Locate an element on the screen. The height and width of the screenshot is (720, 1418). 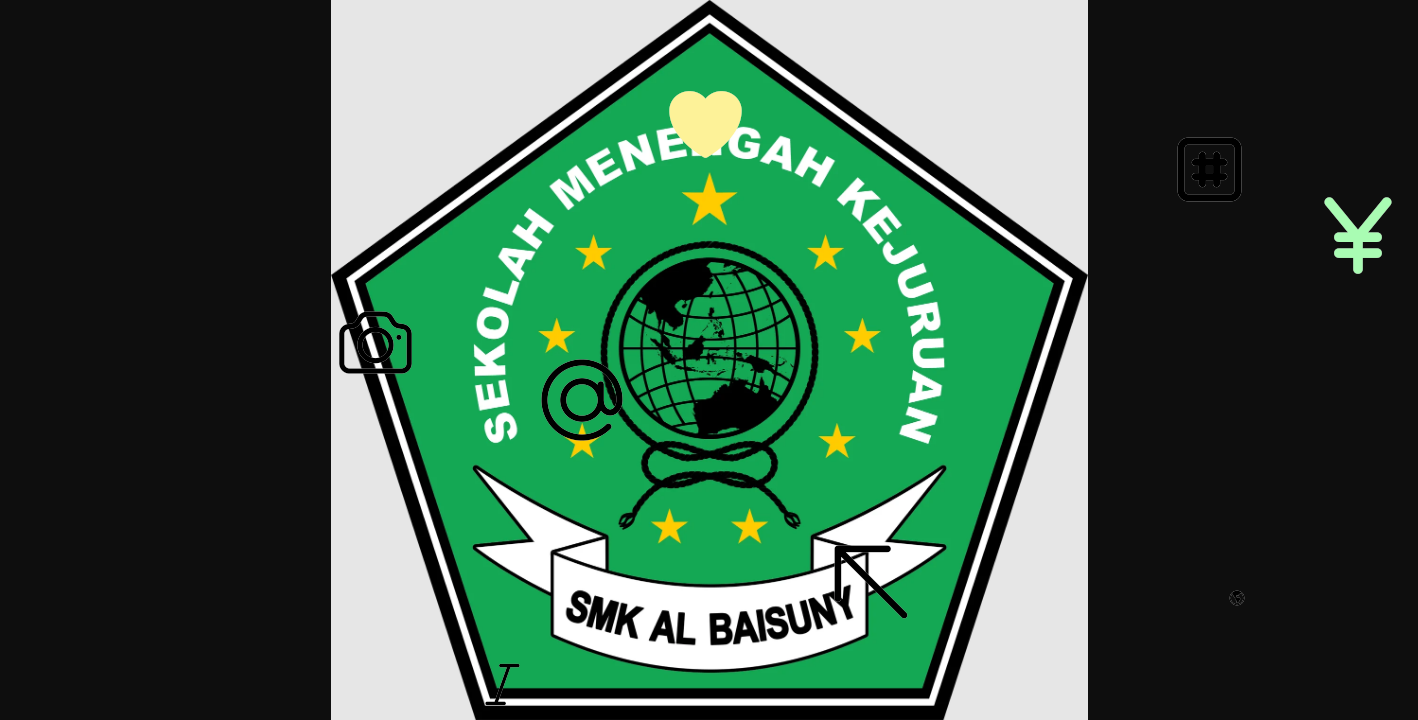
navigate back to previous screen is located at coordinates (871, 582).